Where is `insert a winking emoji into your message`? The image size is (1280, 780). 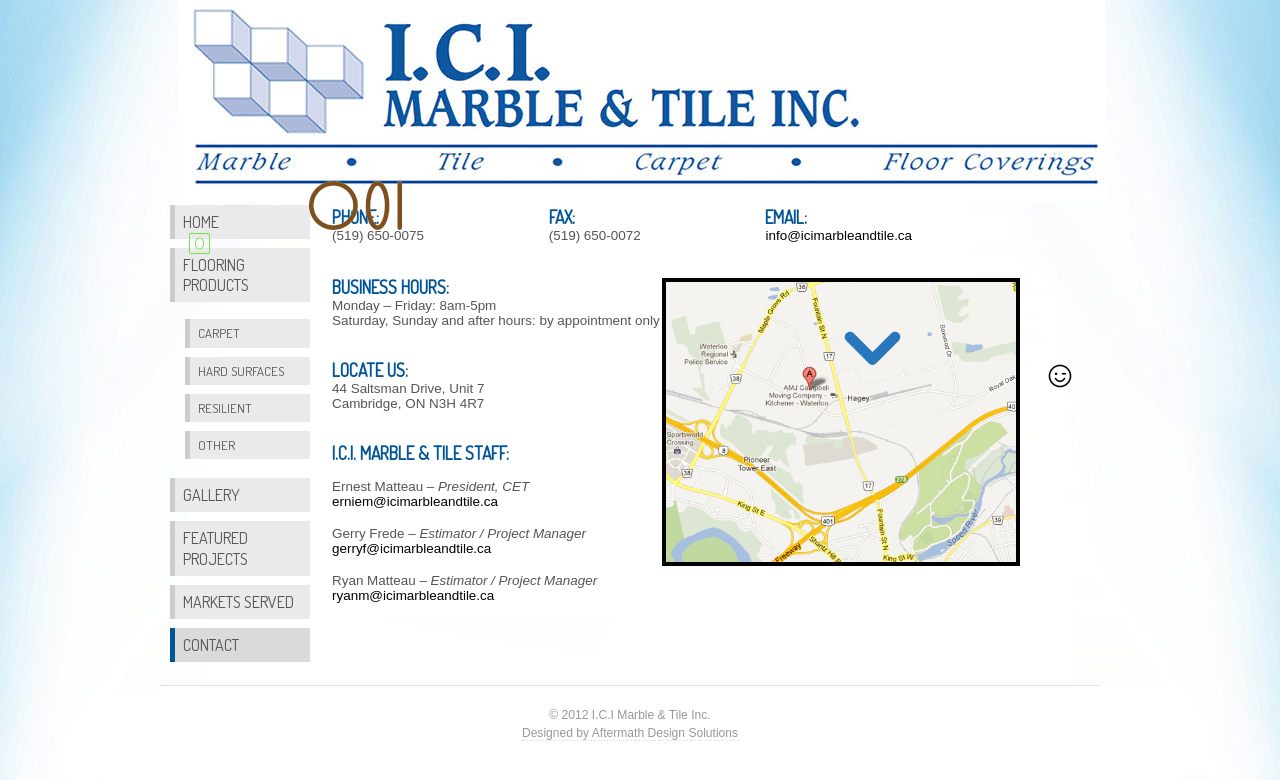
insert a winking emoji into your message is located at coordinates (1060, 376).